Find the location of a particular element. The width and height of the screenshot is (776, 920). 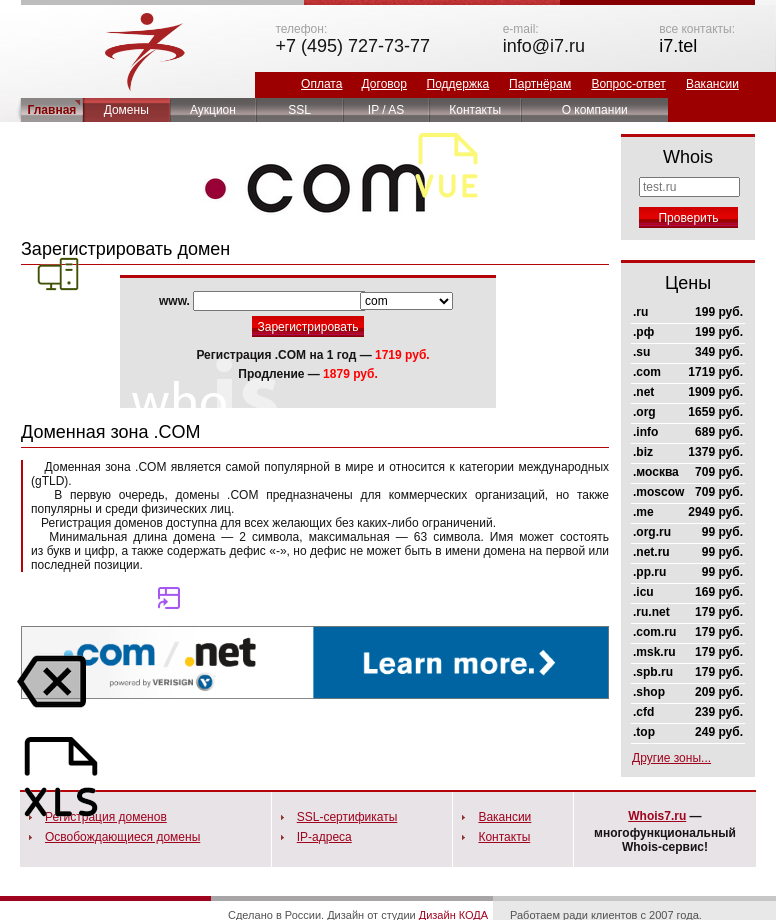

create a symbolic link to this project is located at coordinates (169, 598).